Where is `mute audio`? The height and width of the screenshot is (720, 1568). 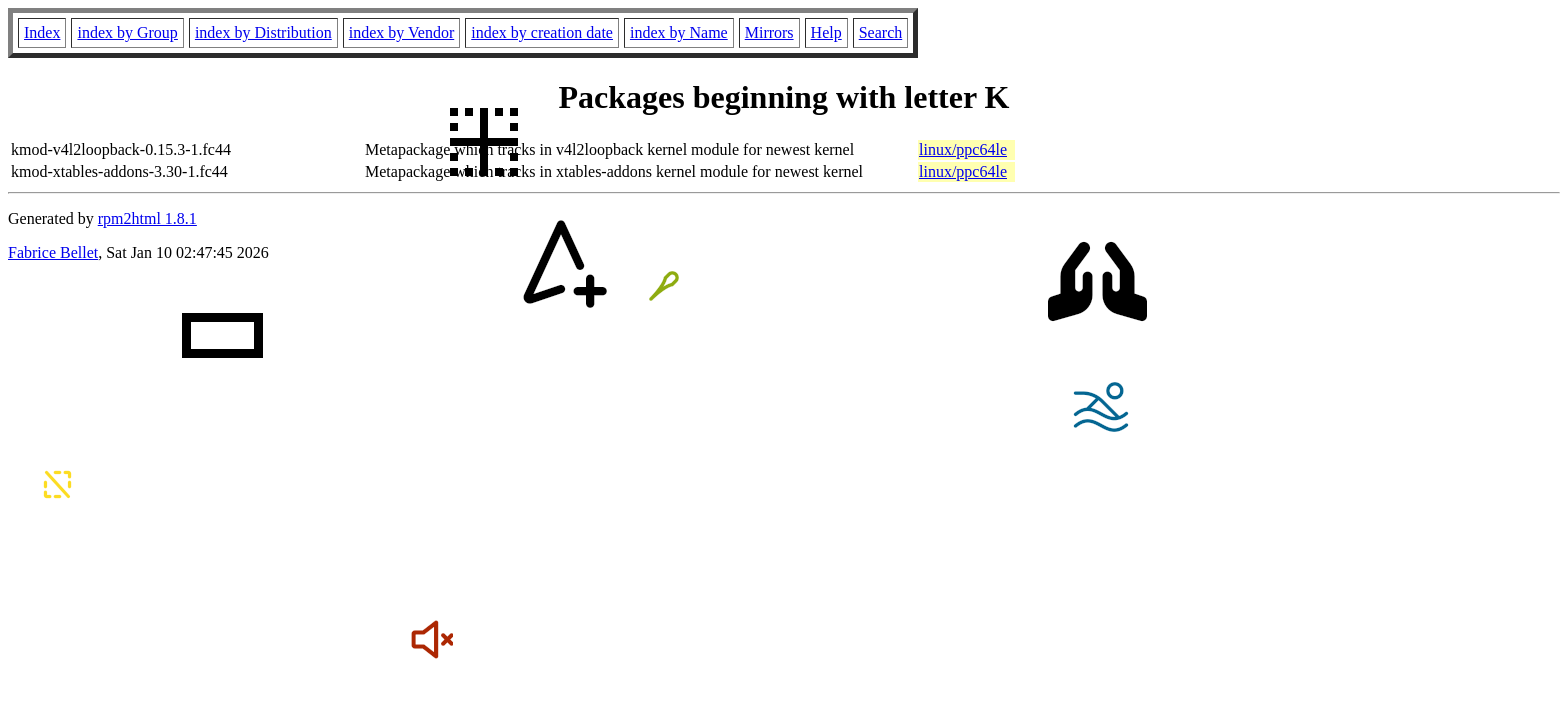
mute audio is located at coordinates (430, 639).